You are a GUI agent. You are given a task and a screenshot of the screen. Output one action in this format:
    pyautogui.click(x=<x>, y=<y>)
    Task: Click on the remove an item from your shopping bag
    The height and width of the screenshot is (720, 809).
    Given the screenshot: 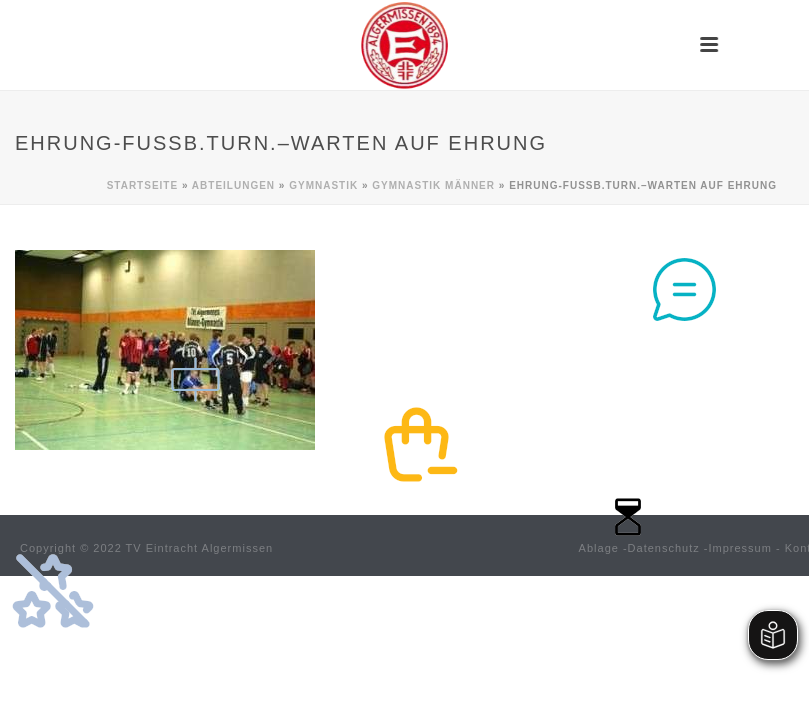 What is the action you would take?
    pyautogui.click(x=416, y=444)
    